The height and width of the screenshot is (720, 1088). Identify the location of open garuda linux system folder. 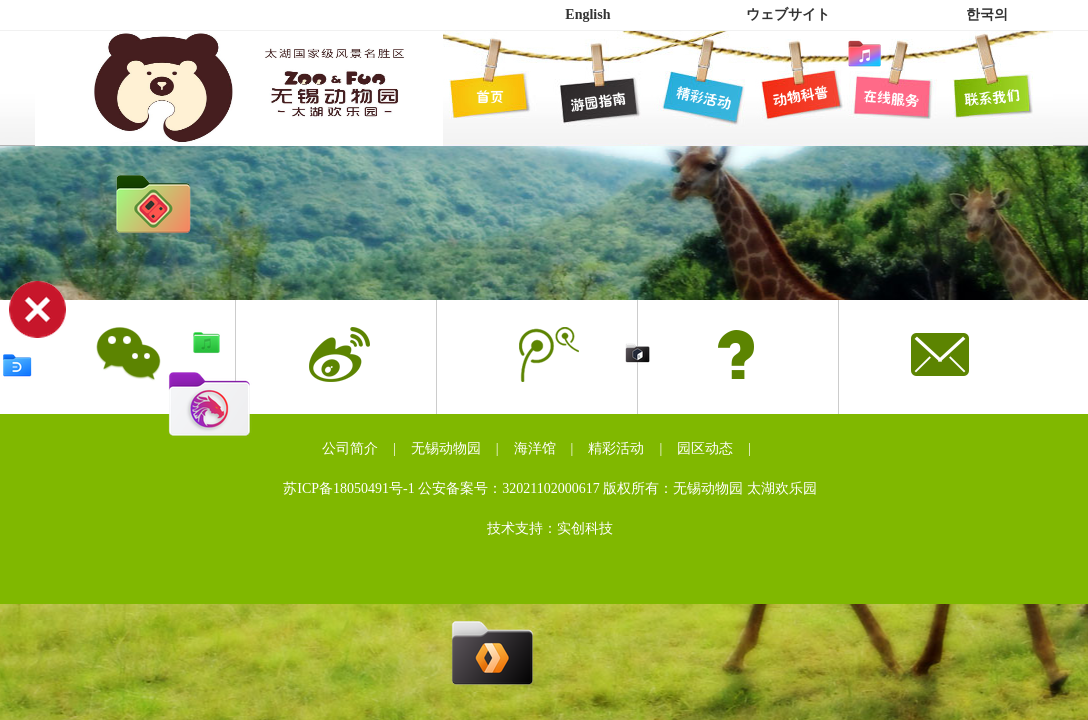
(209, 406).